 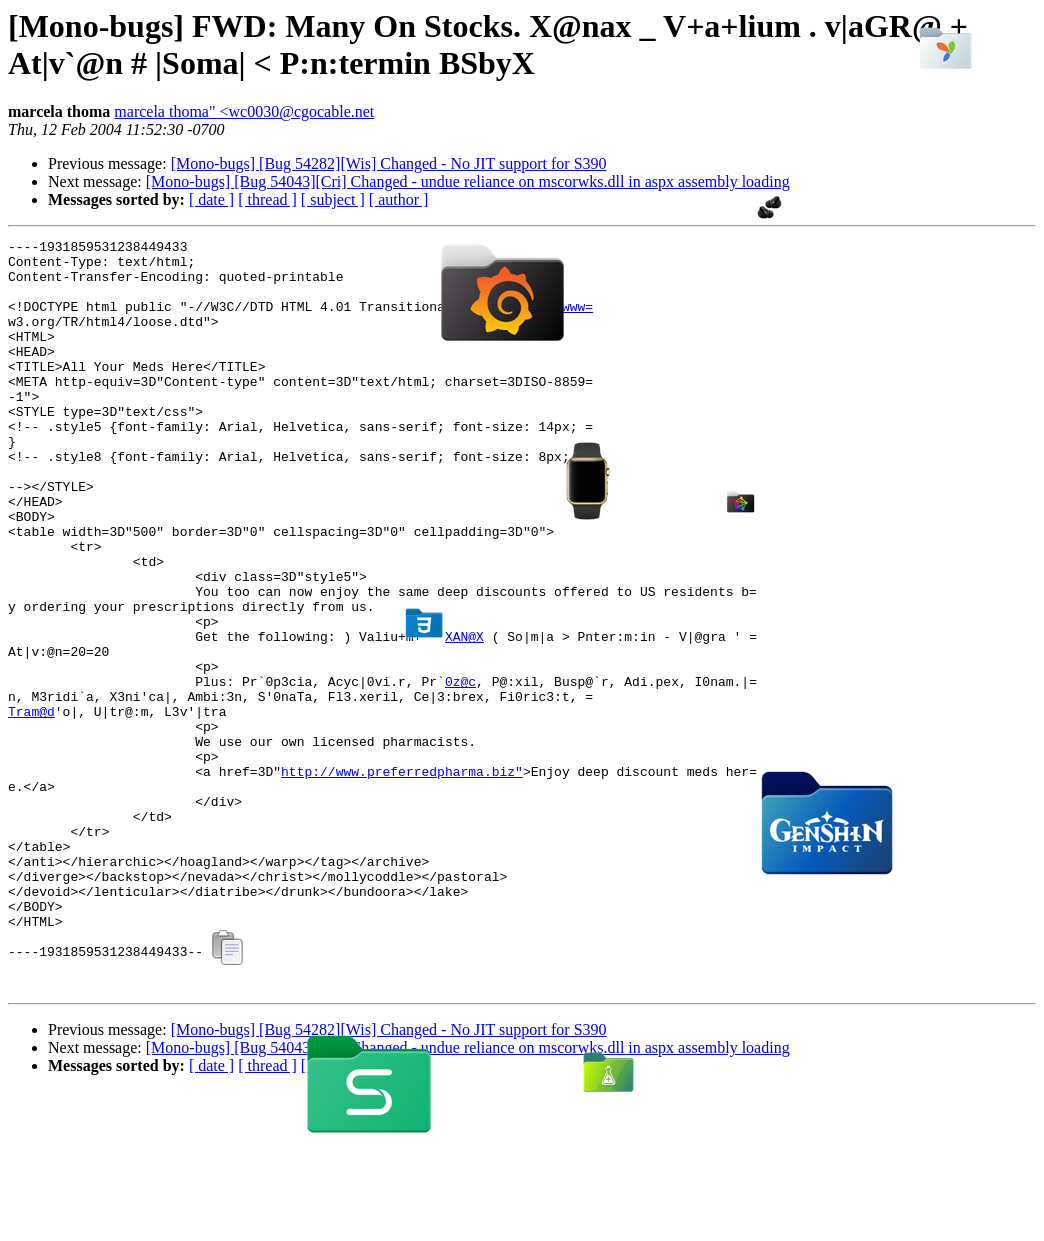 What do you see at coordinates (424, 624) in the screenshot?
I see `open CSS files folder` at bounding box center [424, 624].